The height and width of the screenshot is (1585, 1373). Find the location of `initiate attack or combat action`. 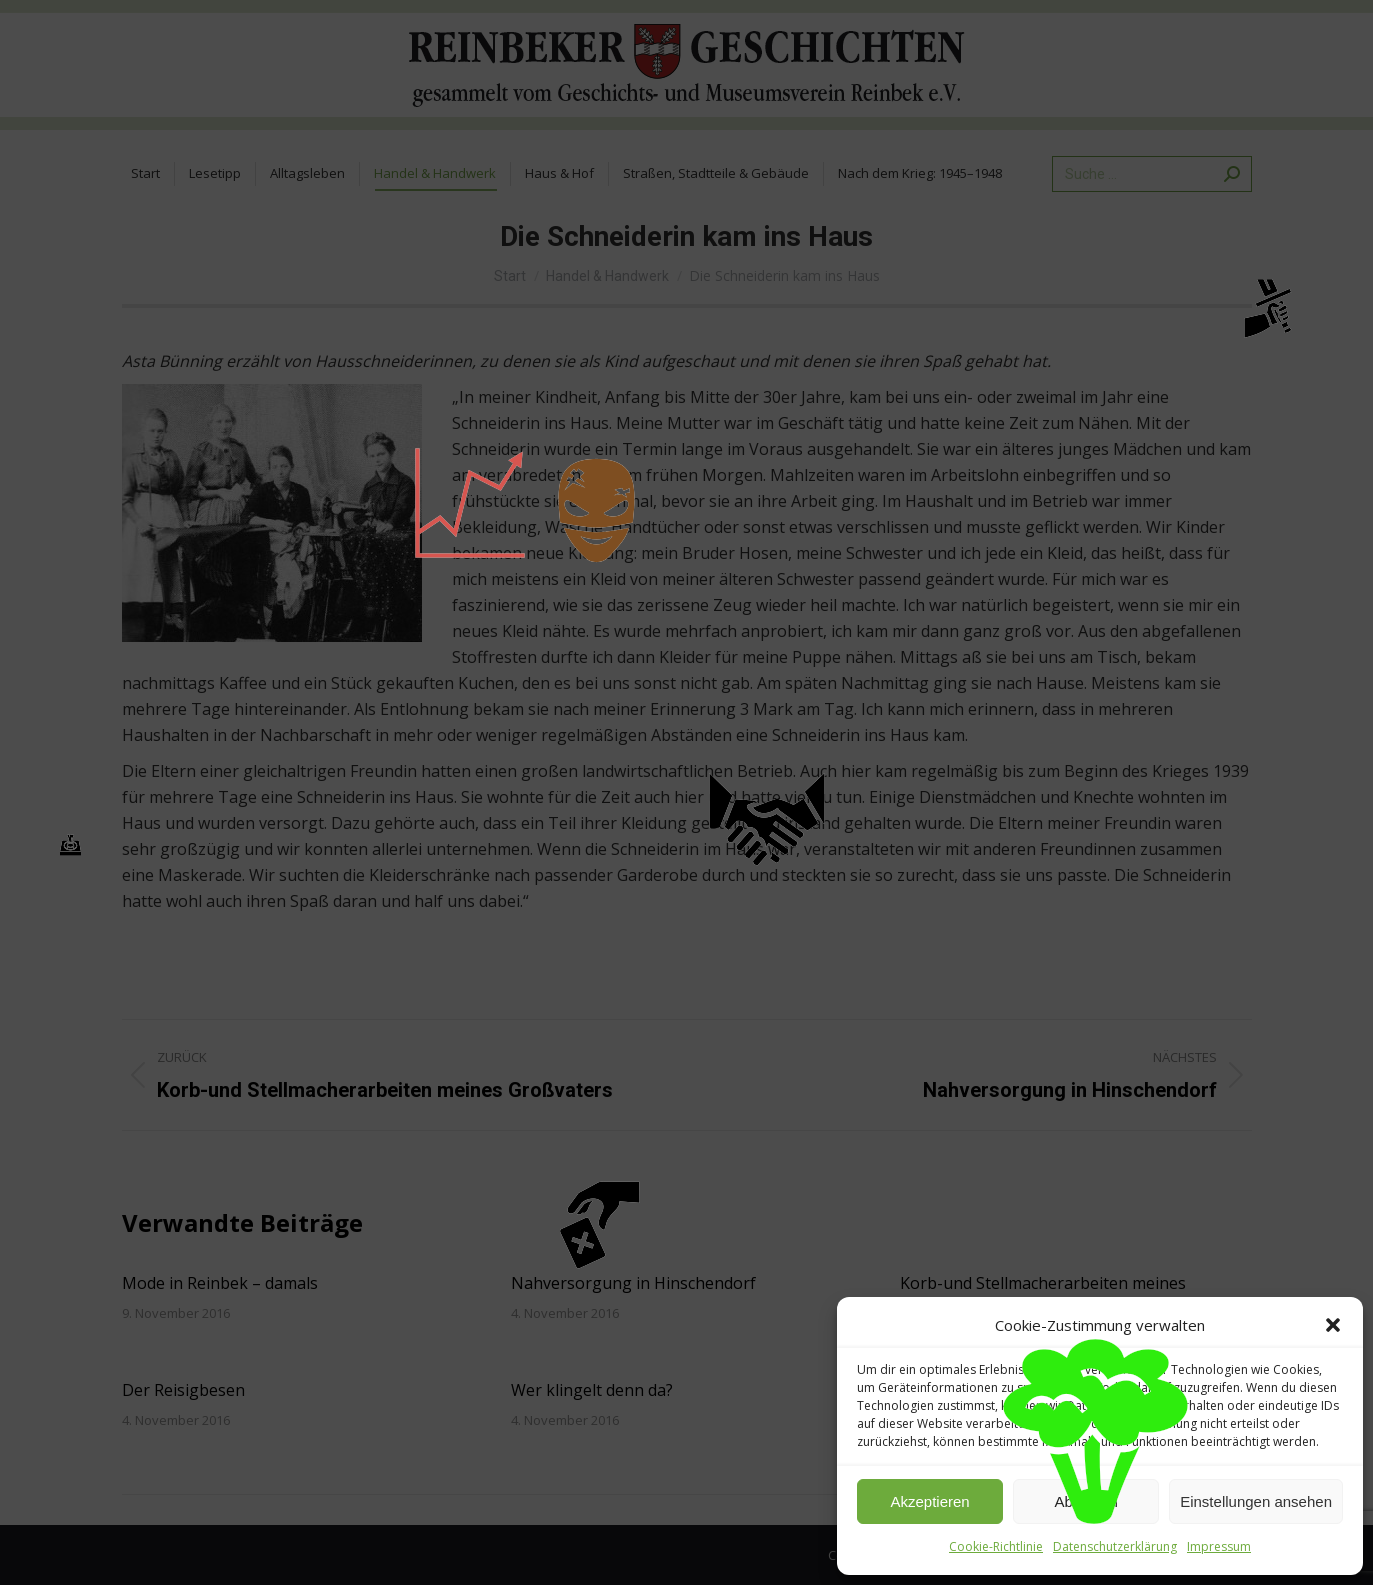

initiate attack or combat action is located at coordinates (1273, 308).